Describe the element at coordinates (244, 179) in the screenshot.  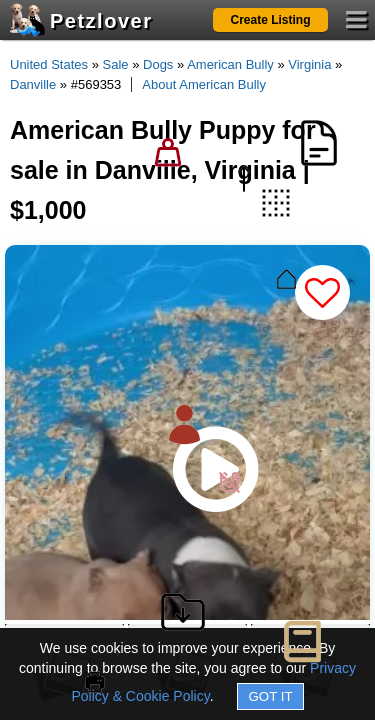
I see `scroll to top of page` at that location.